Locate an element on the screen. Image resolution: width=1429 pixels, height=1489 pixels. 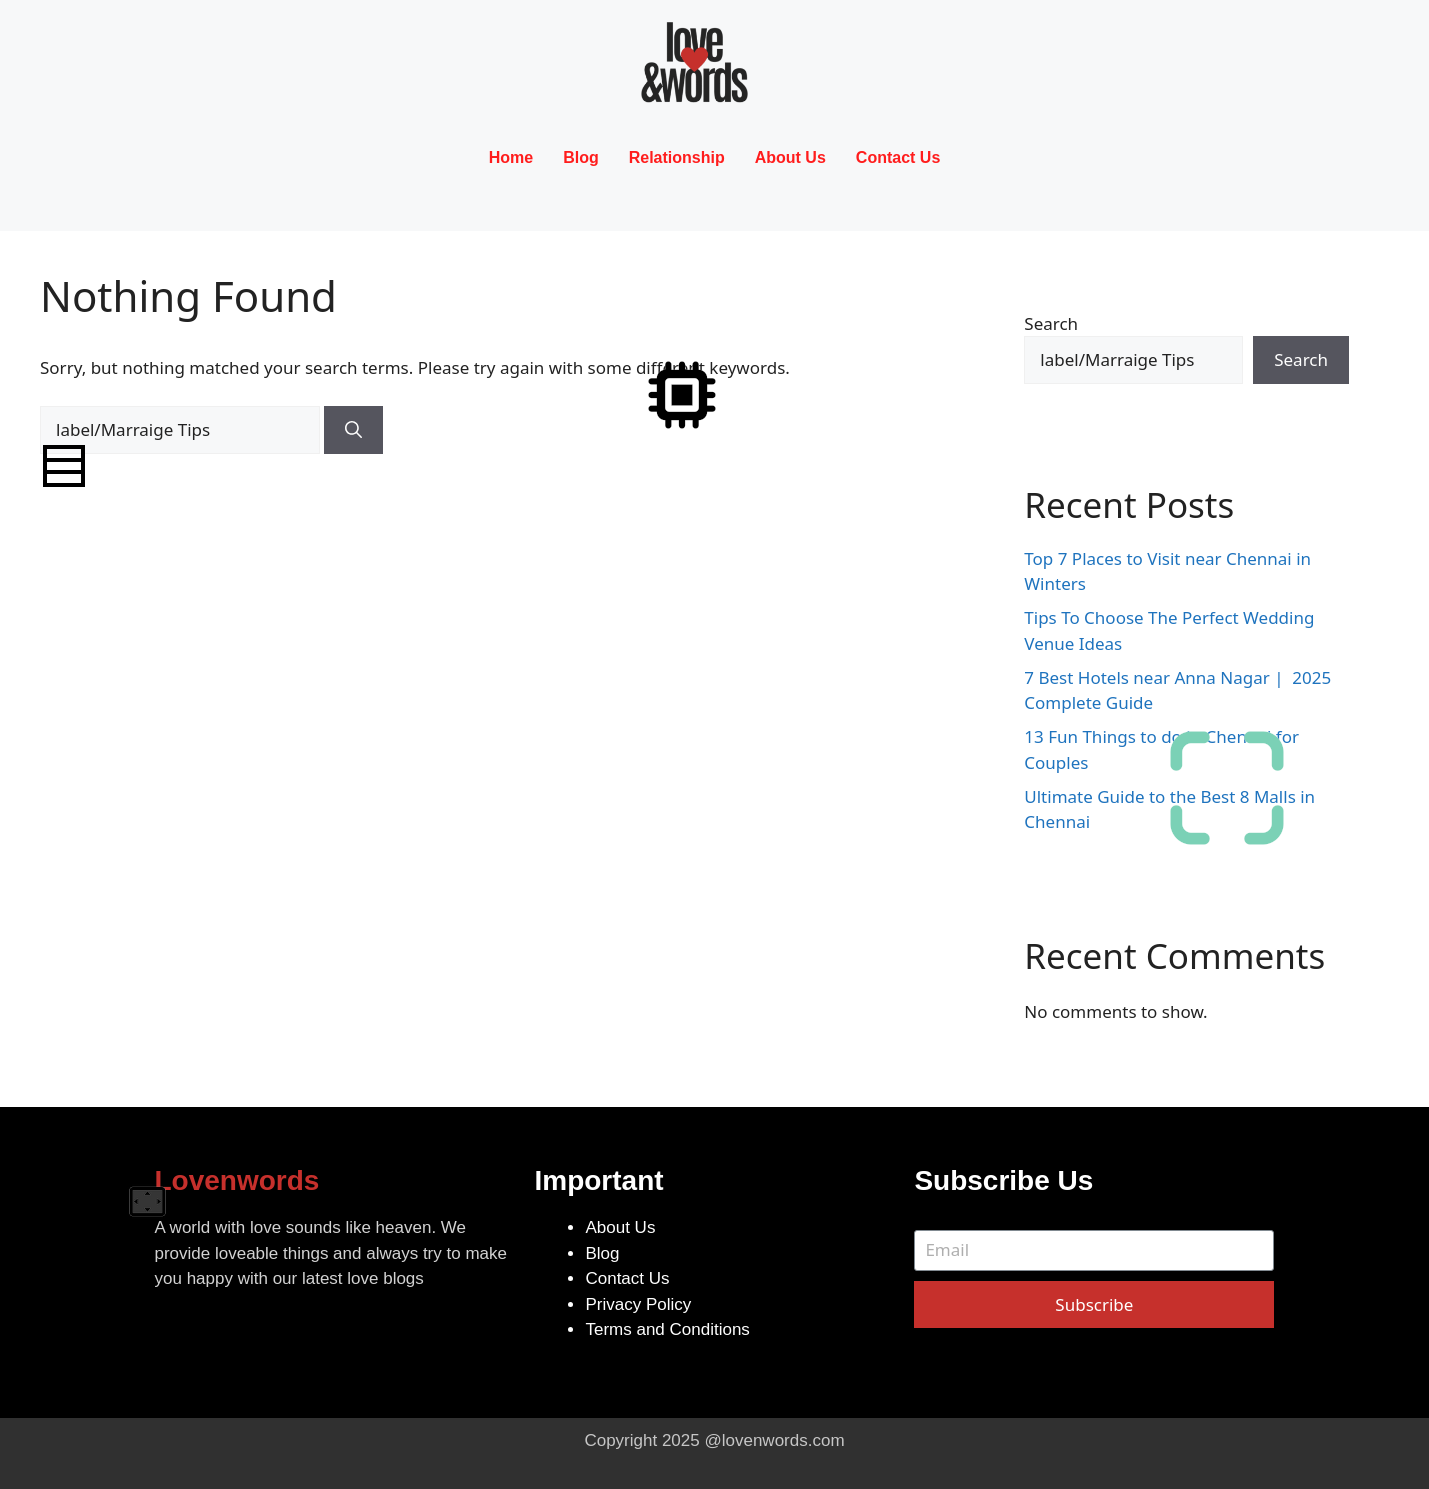
scan a QR code or barcode is located at coordinates (1227, 788).